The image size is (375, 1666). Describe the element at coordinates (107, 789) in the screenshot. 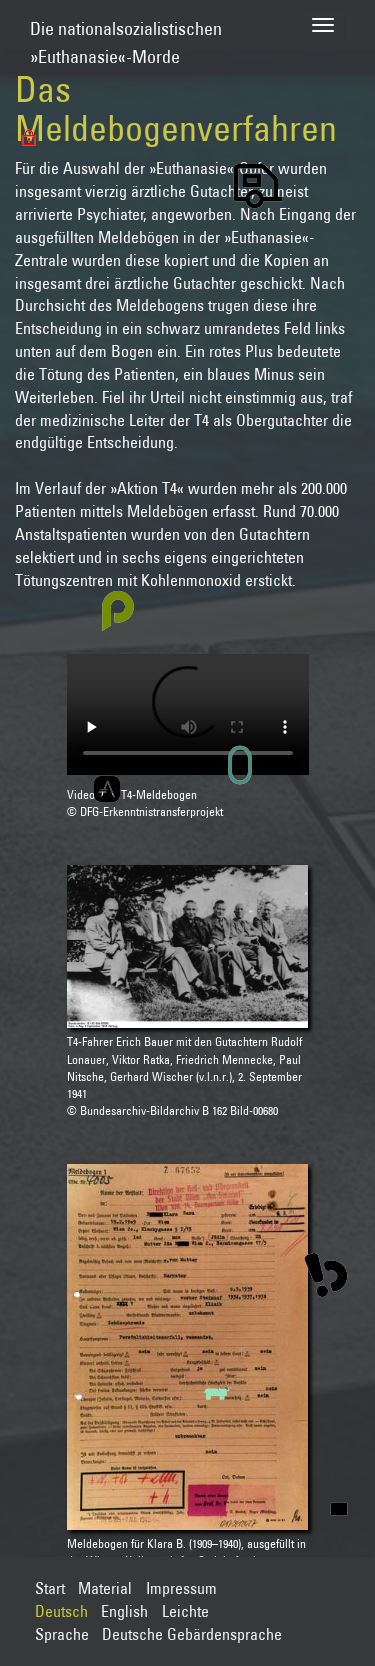

I see `asciidoctor documentation tool logo` at that location.